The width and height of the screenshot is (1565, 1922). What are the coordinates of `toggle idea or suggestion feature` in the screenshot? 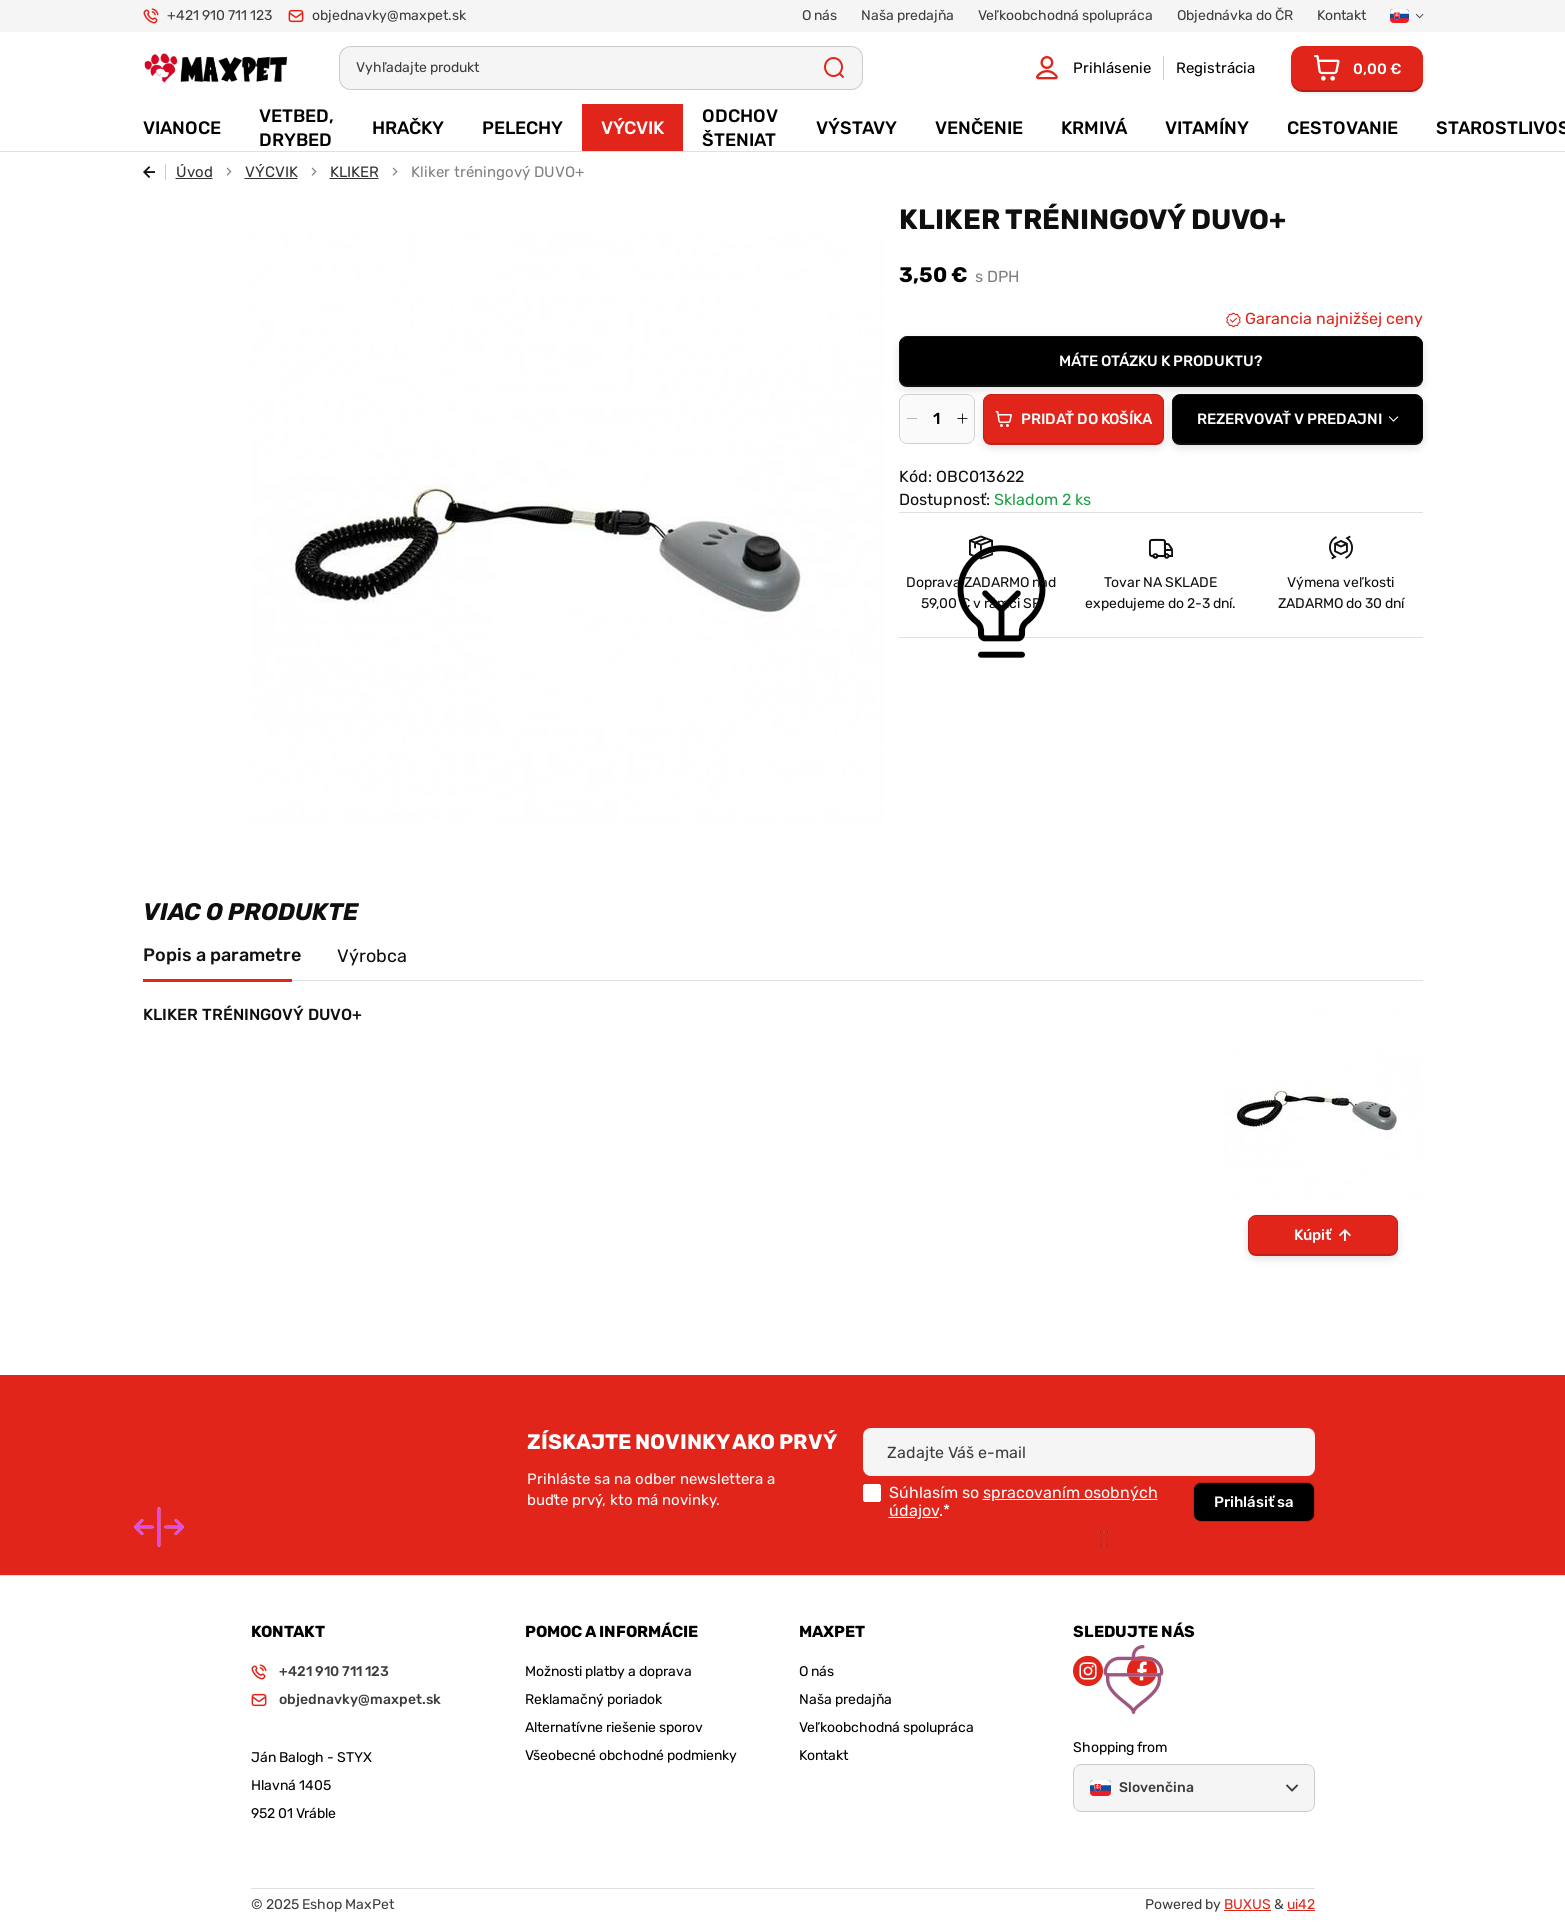 It's located at (1001, 601).